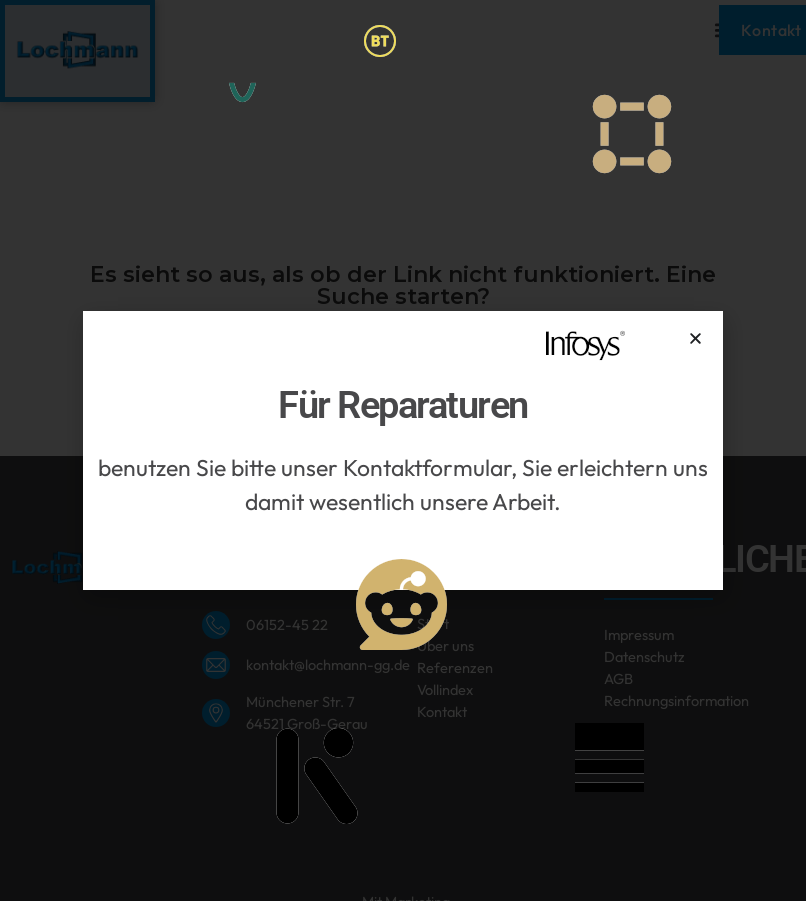 The height and width of the screenshot is (901, 806). Describe the element at coordinates (585, 345) in the screenshot. I see `infosys company logo` at that location.